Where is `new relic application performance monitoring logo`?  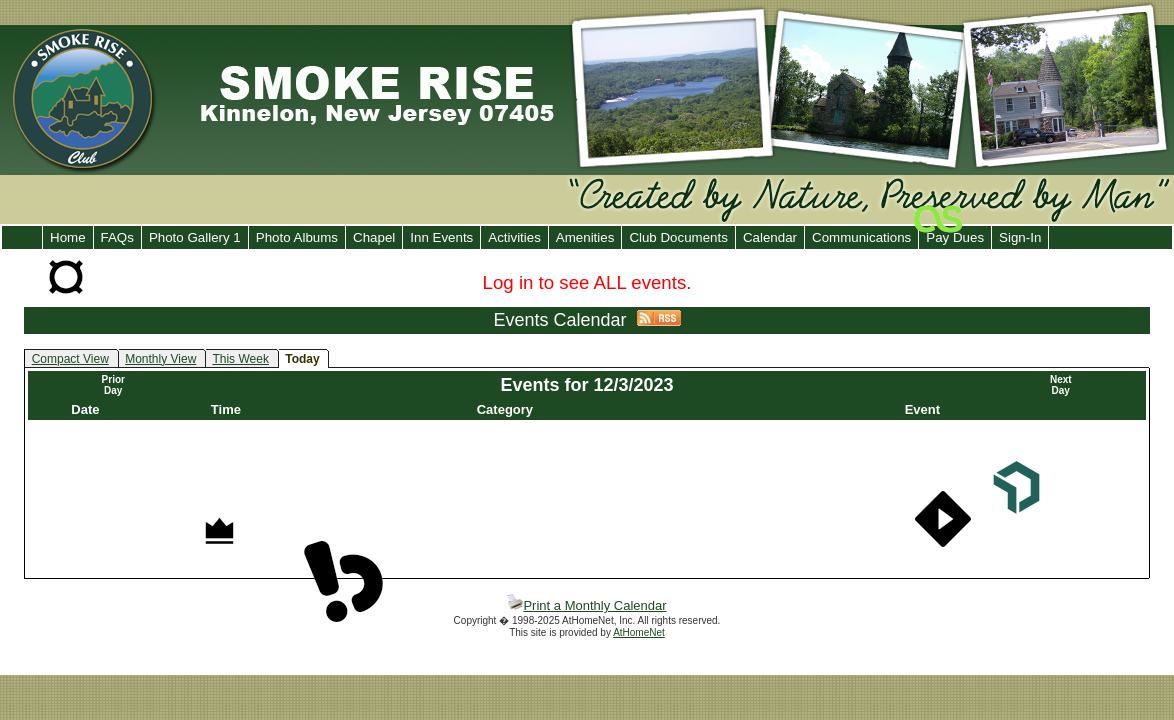
new relic application performance monitoring logo is located at coordinates (1016, 487).